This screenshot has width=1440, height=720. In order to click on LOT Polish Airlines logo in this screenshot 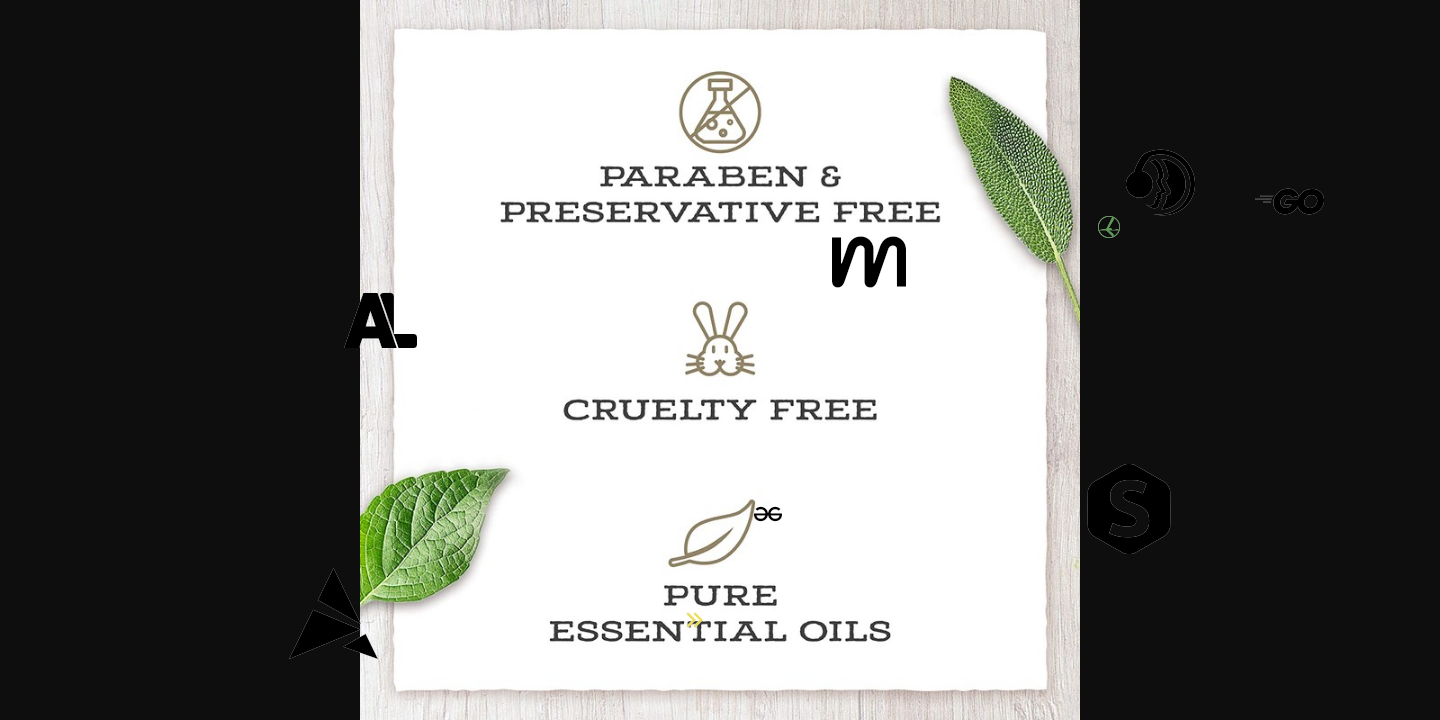, I will do `click(1109, 227)`.